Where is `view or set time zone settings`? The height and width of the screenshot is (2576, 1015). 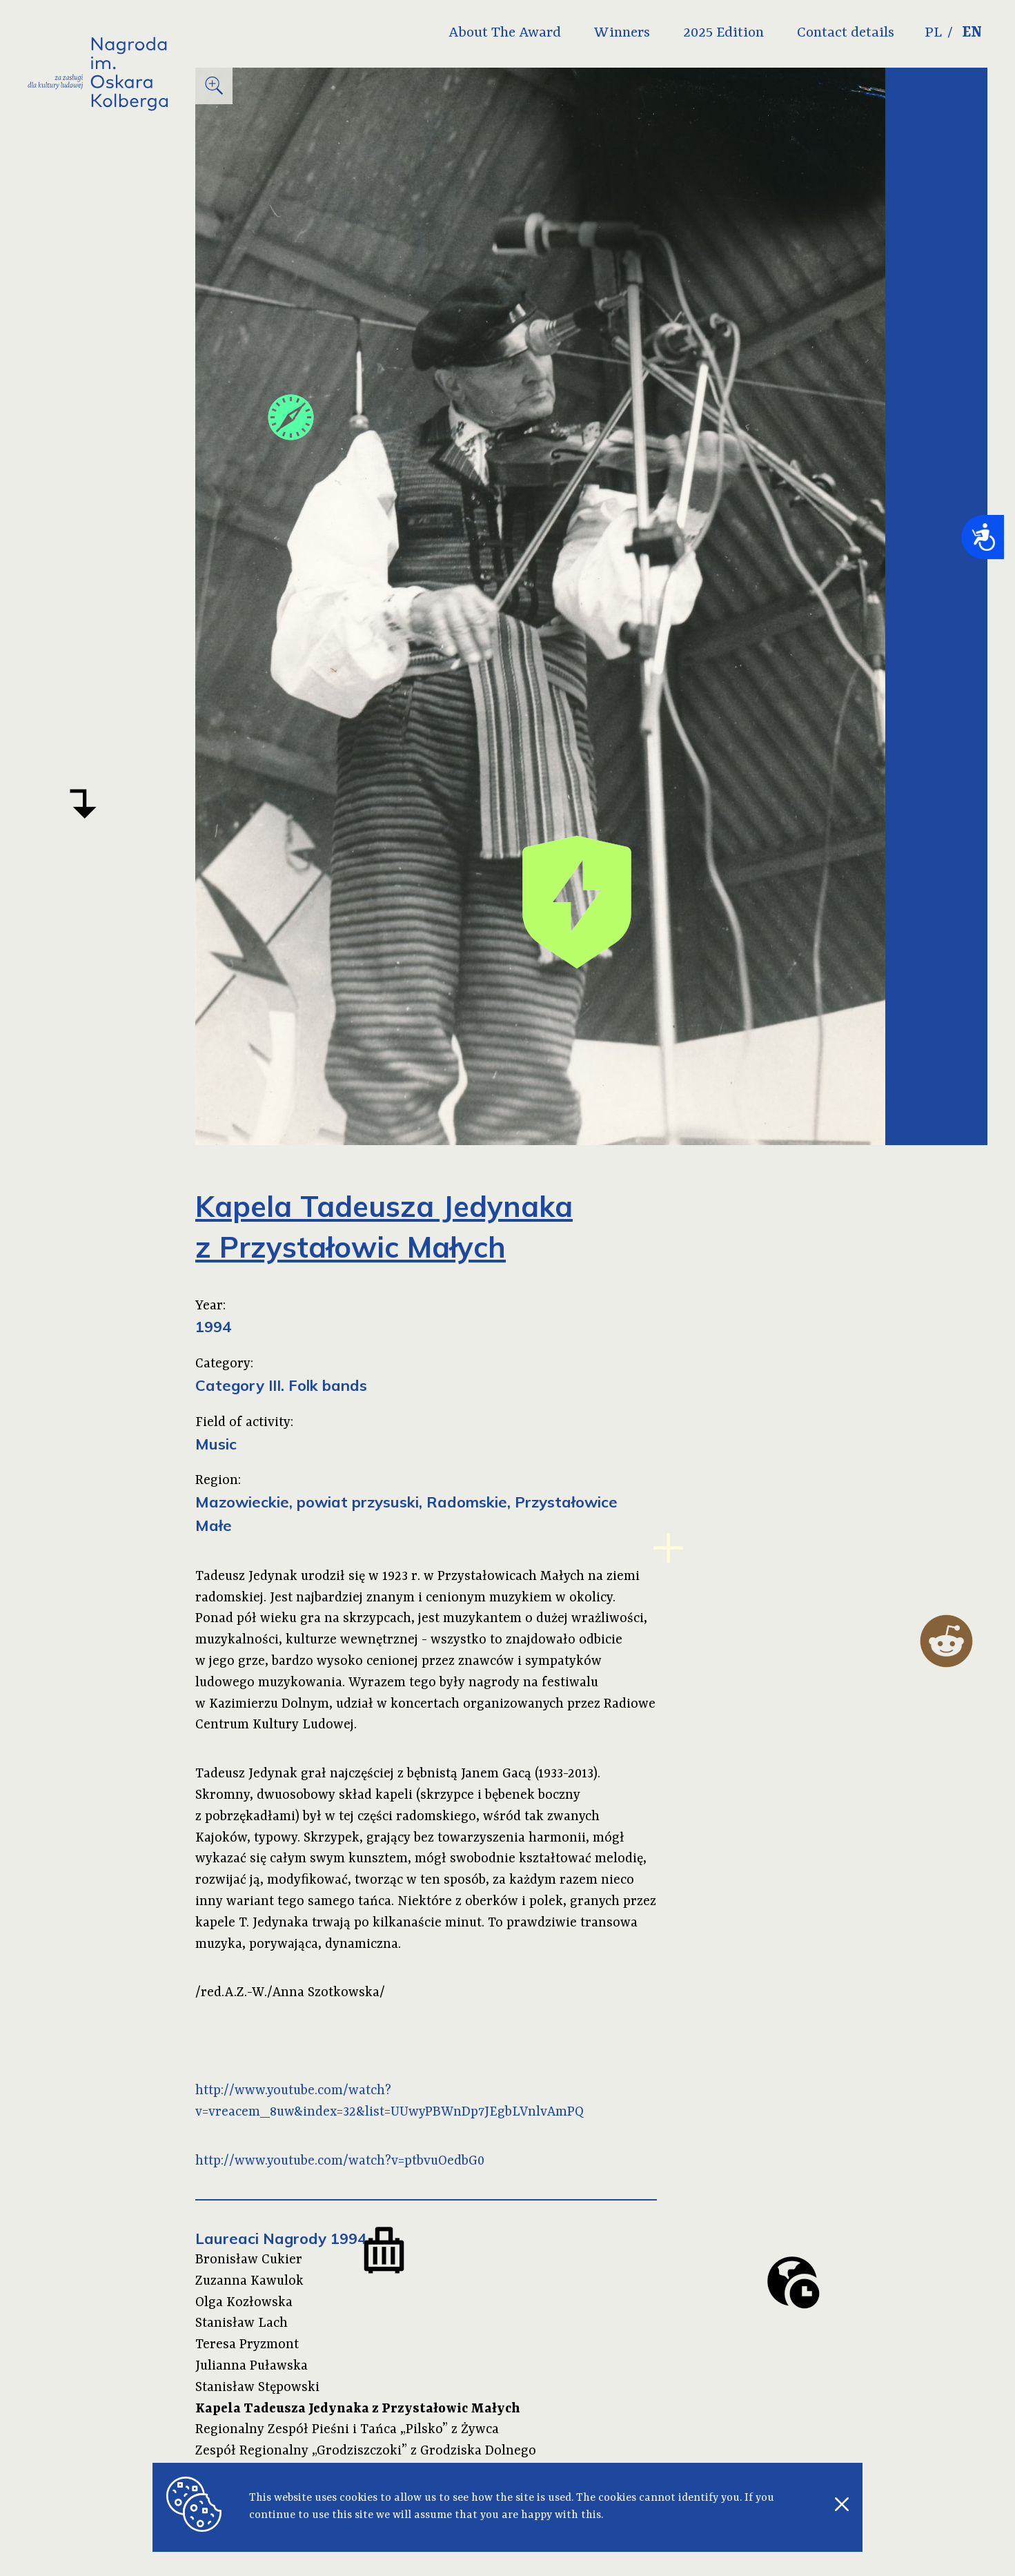
view or set time zone settings is located at coordinates (792, 2281).